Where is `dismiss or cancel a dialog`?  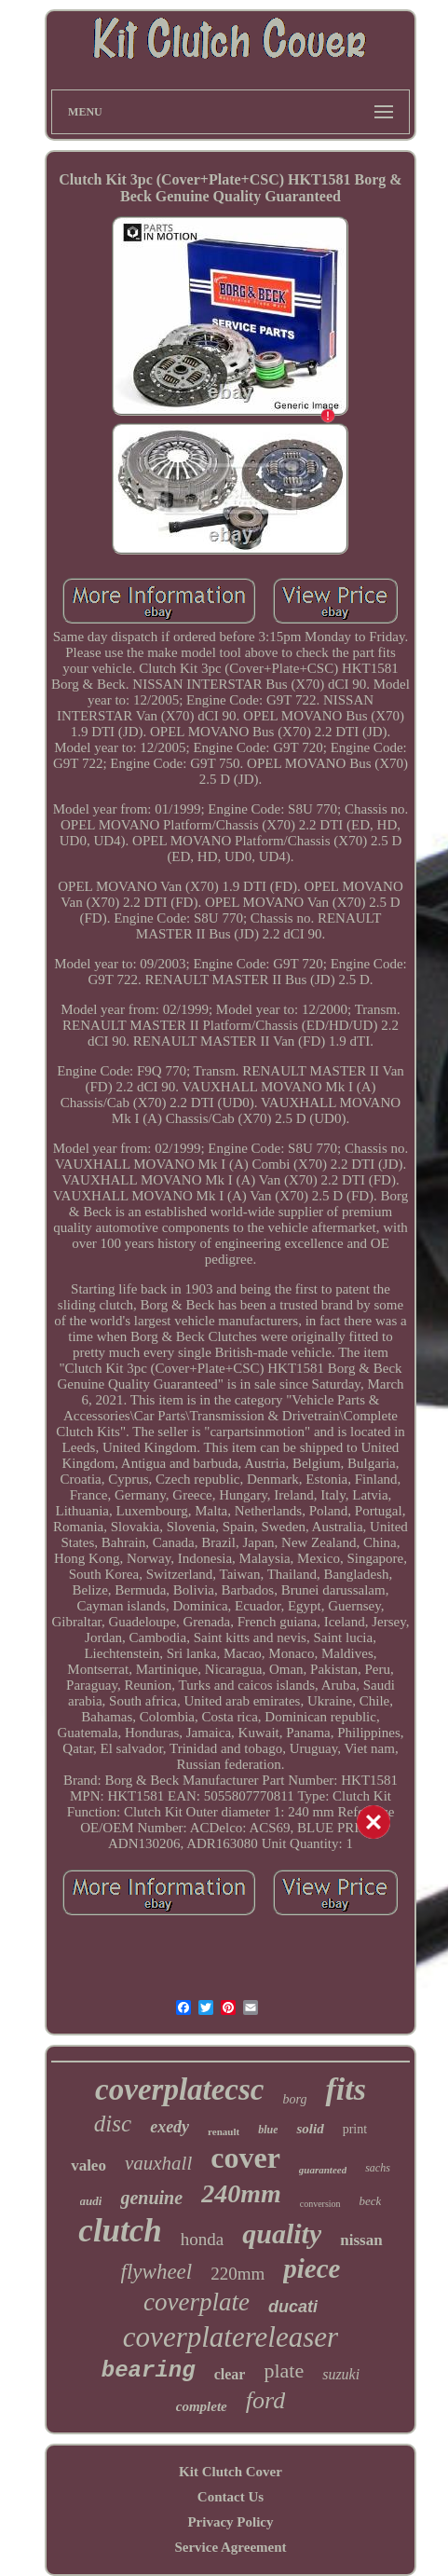 dismiss or cancel a dialog is located at coordinates (373, 1822).